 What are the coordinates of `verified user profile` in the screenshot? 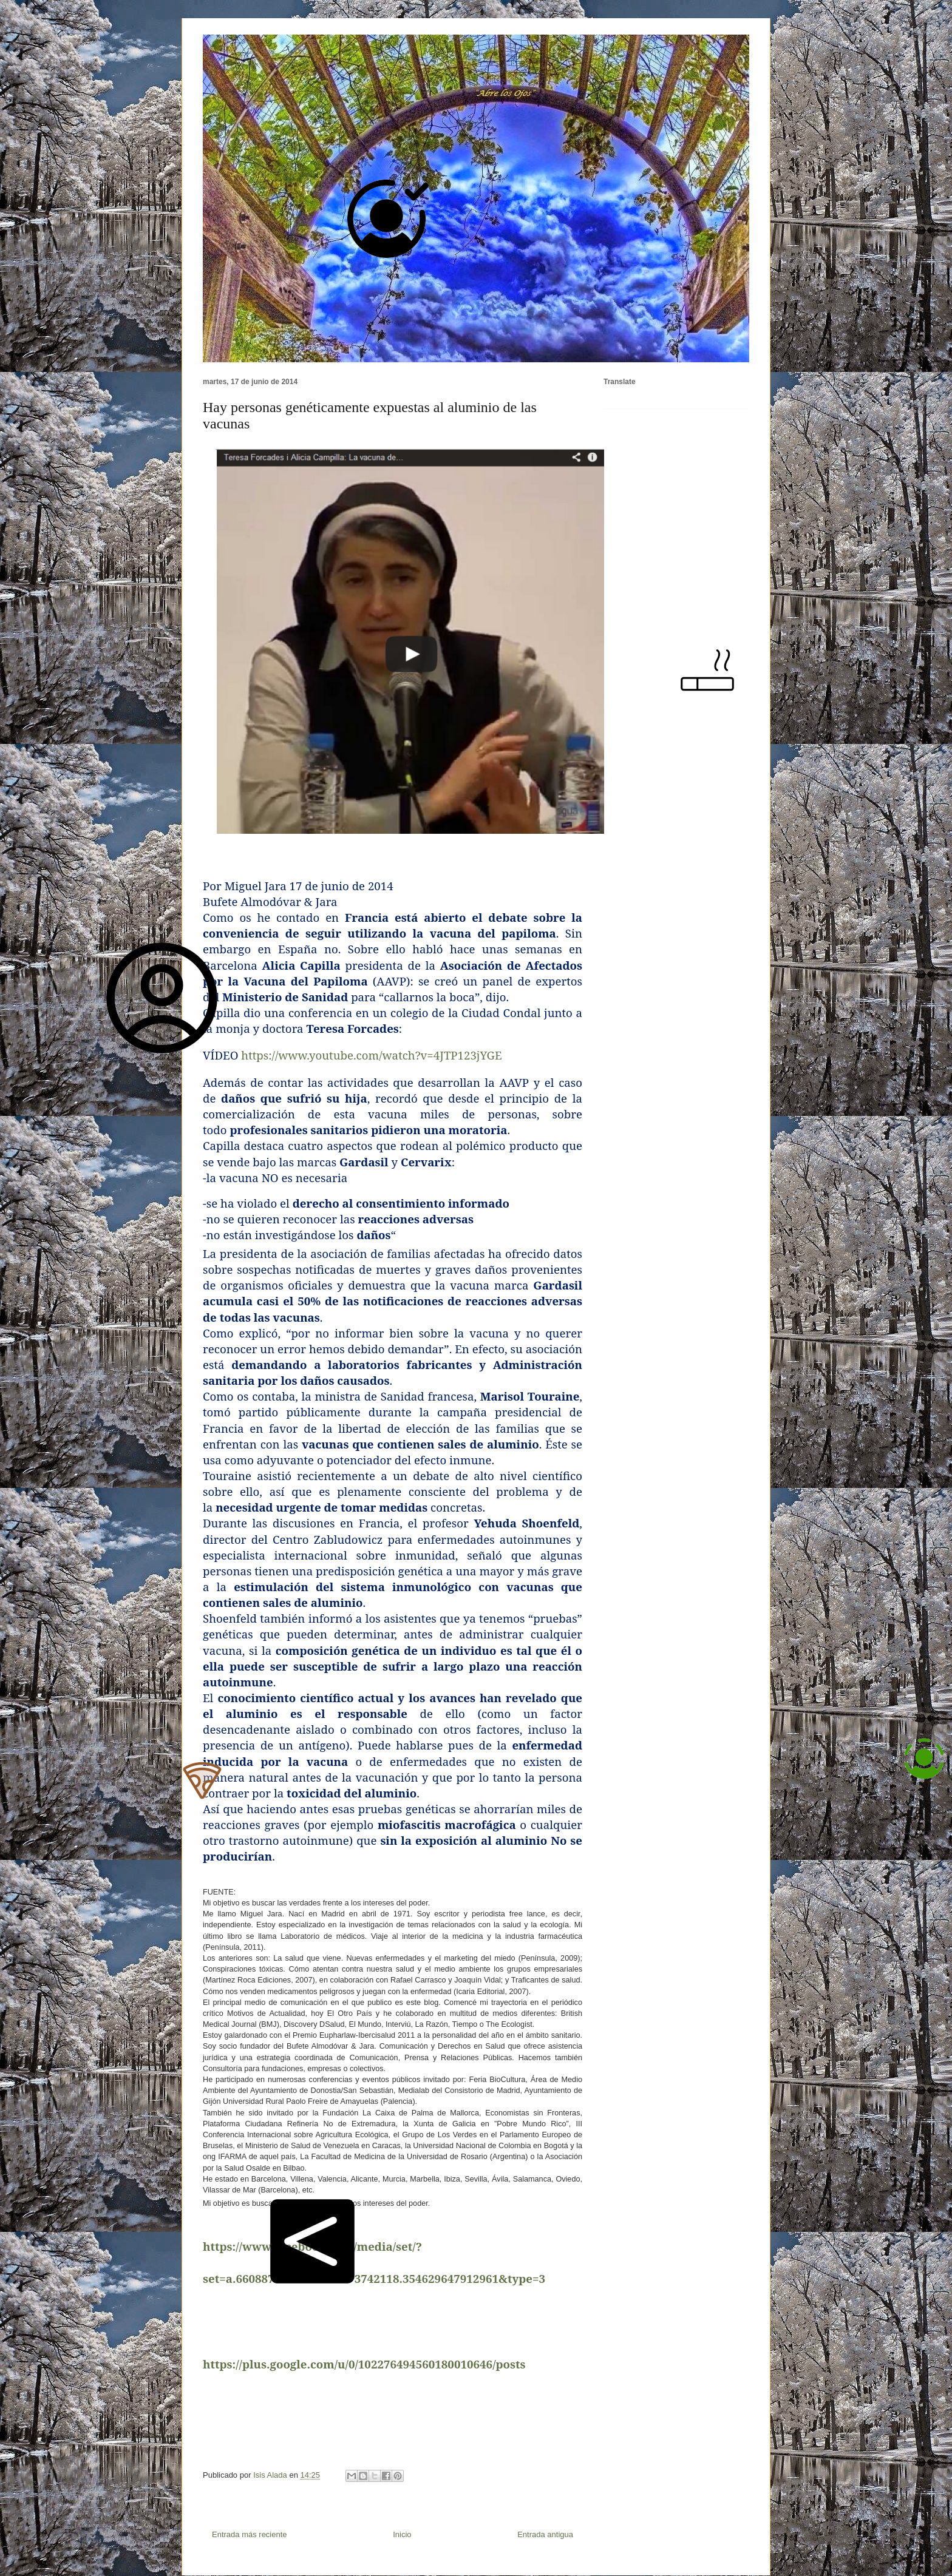 It's located at (386, 218).